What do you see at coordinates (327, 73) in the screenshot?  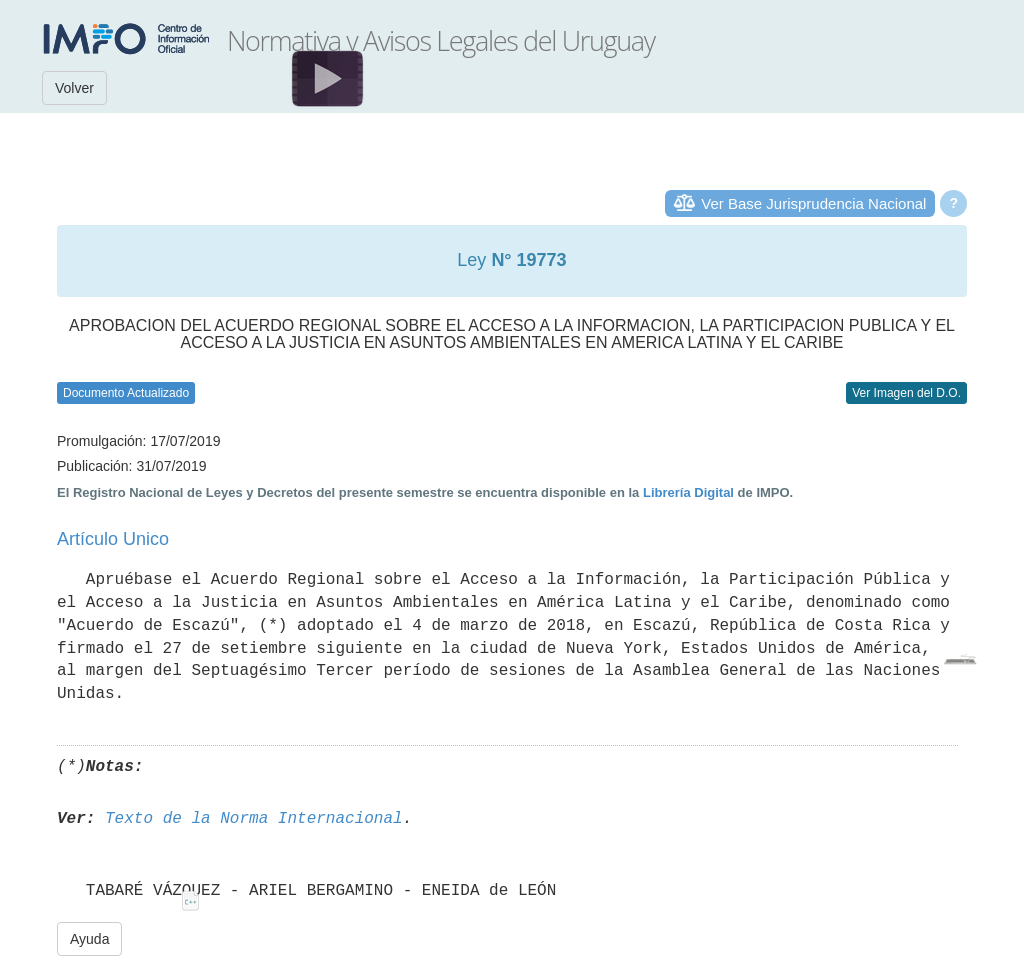 I see `a video file type indicator` at bounding box center [327, 73].